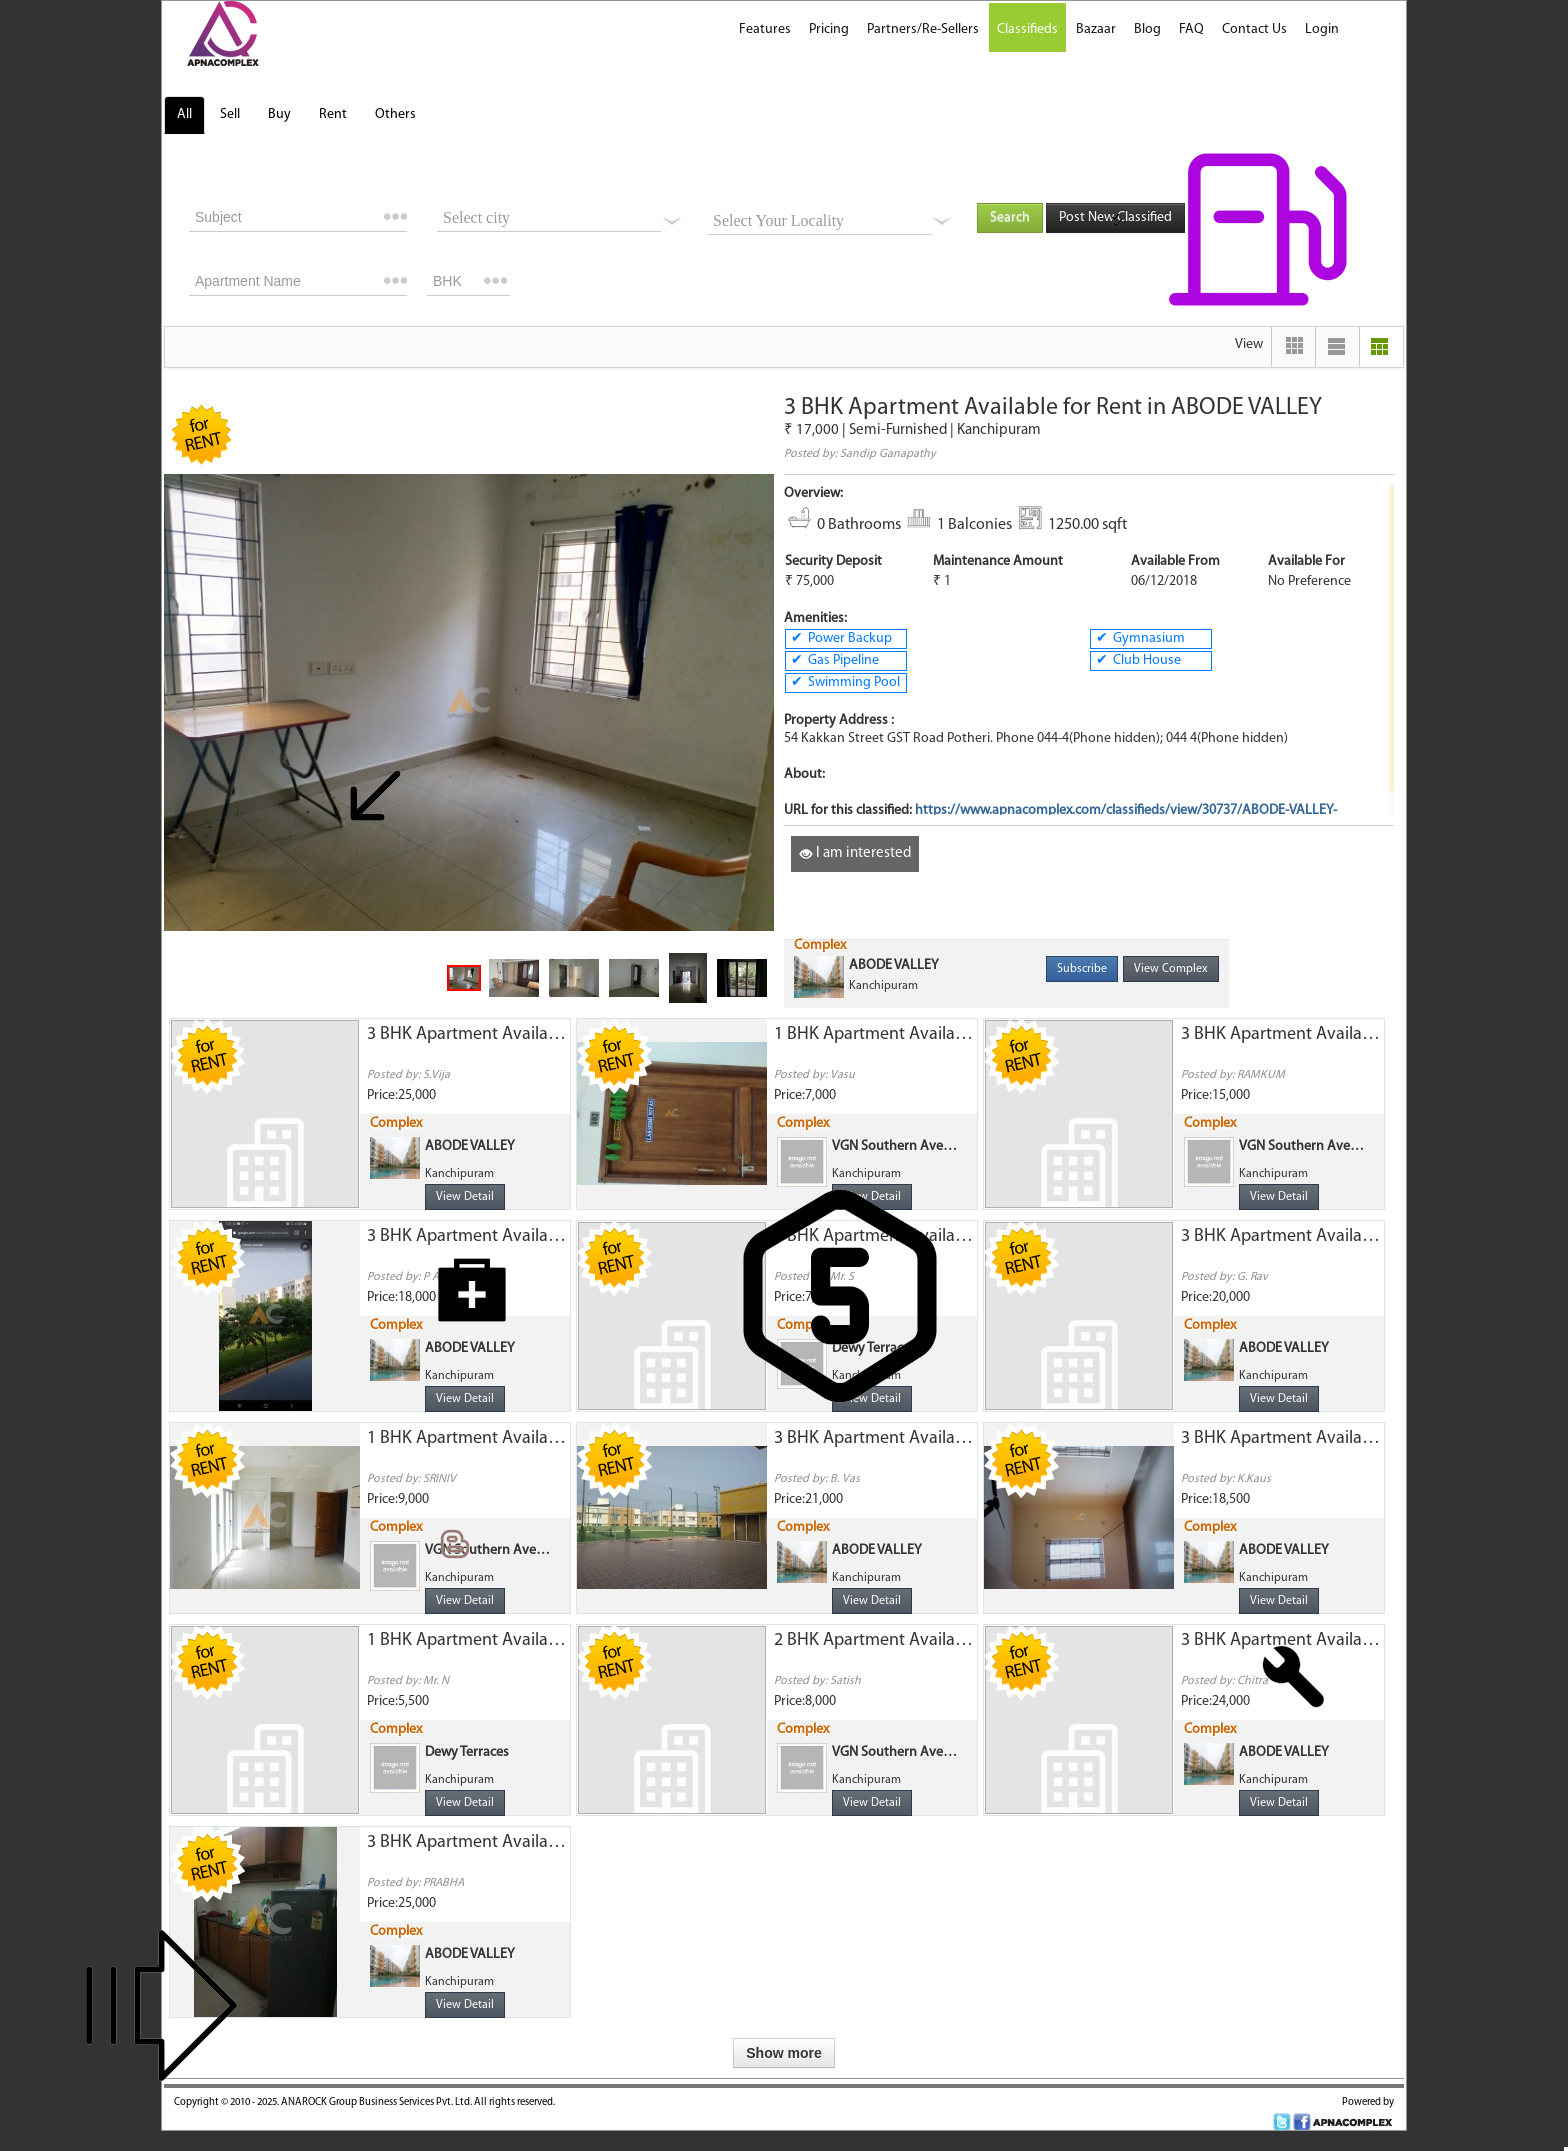 Image resolution: width=1568 pixels, height=2151 pixels. I want to click on access health or medical features, so click(472, 1290).